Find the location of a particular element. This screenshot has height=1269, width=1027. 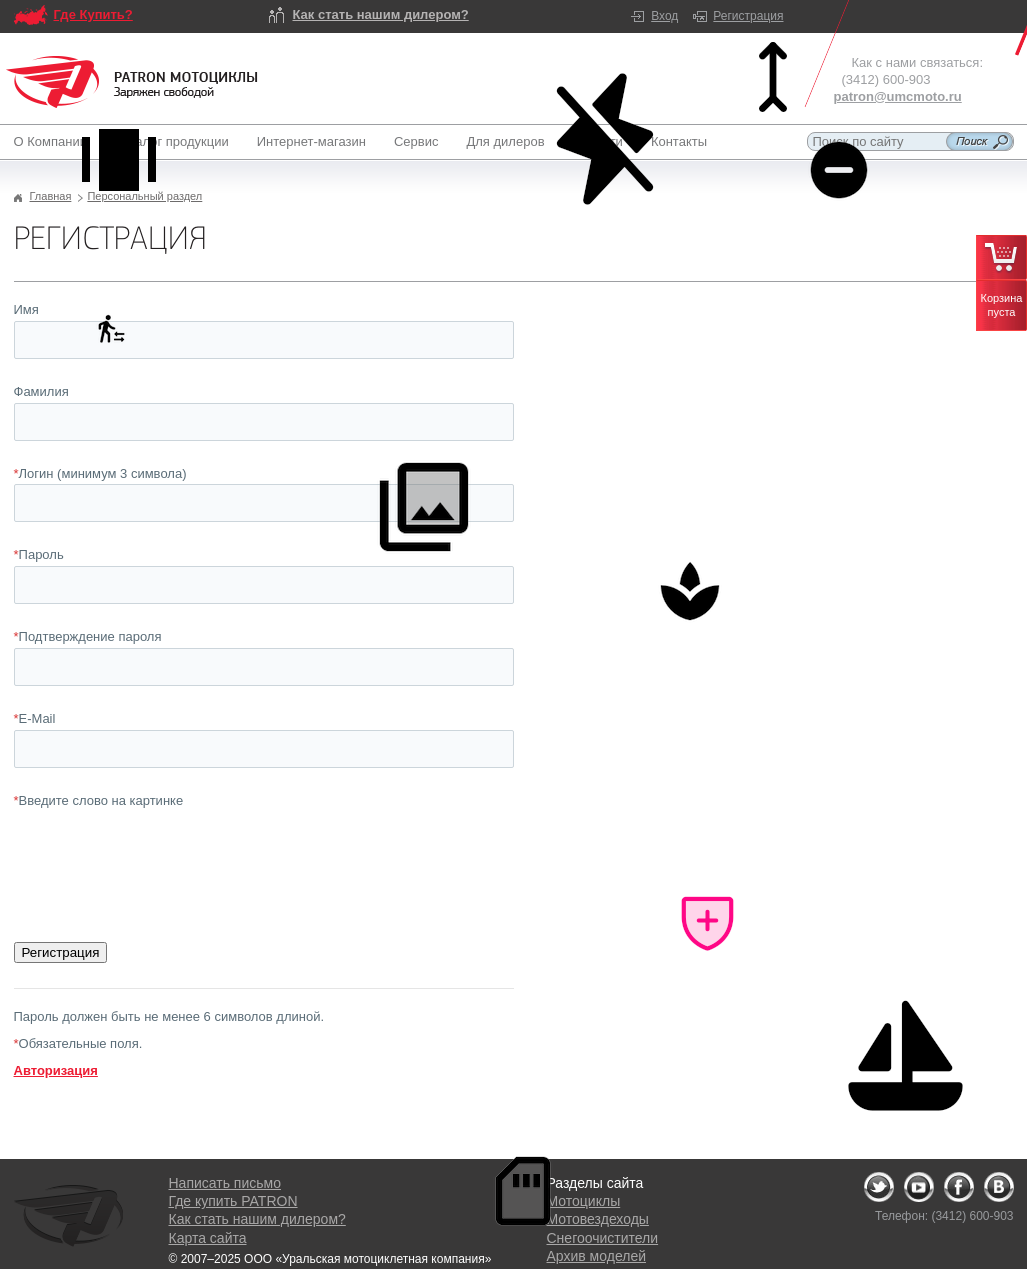

navigate to sailing or boating features is located at coordinates (905, 1053).